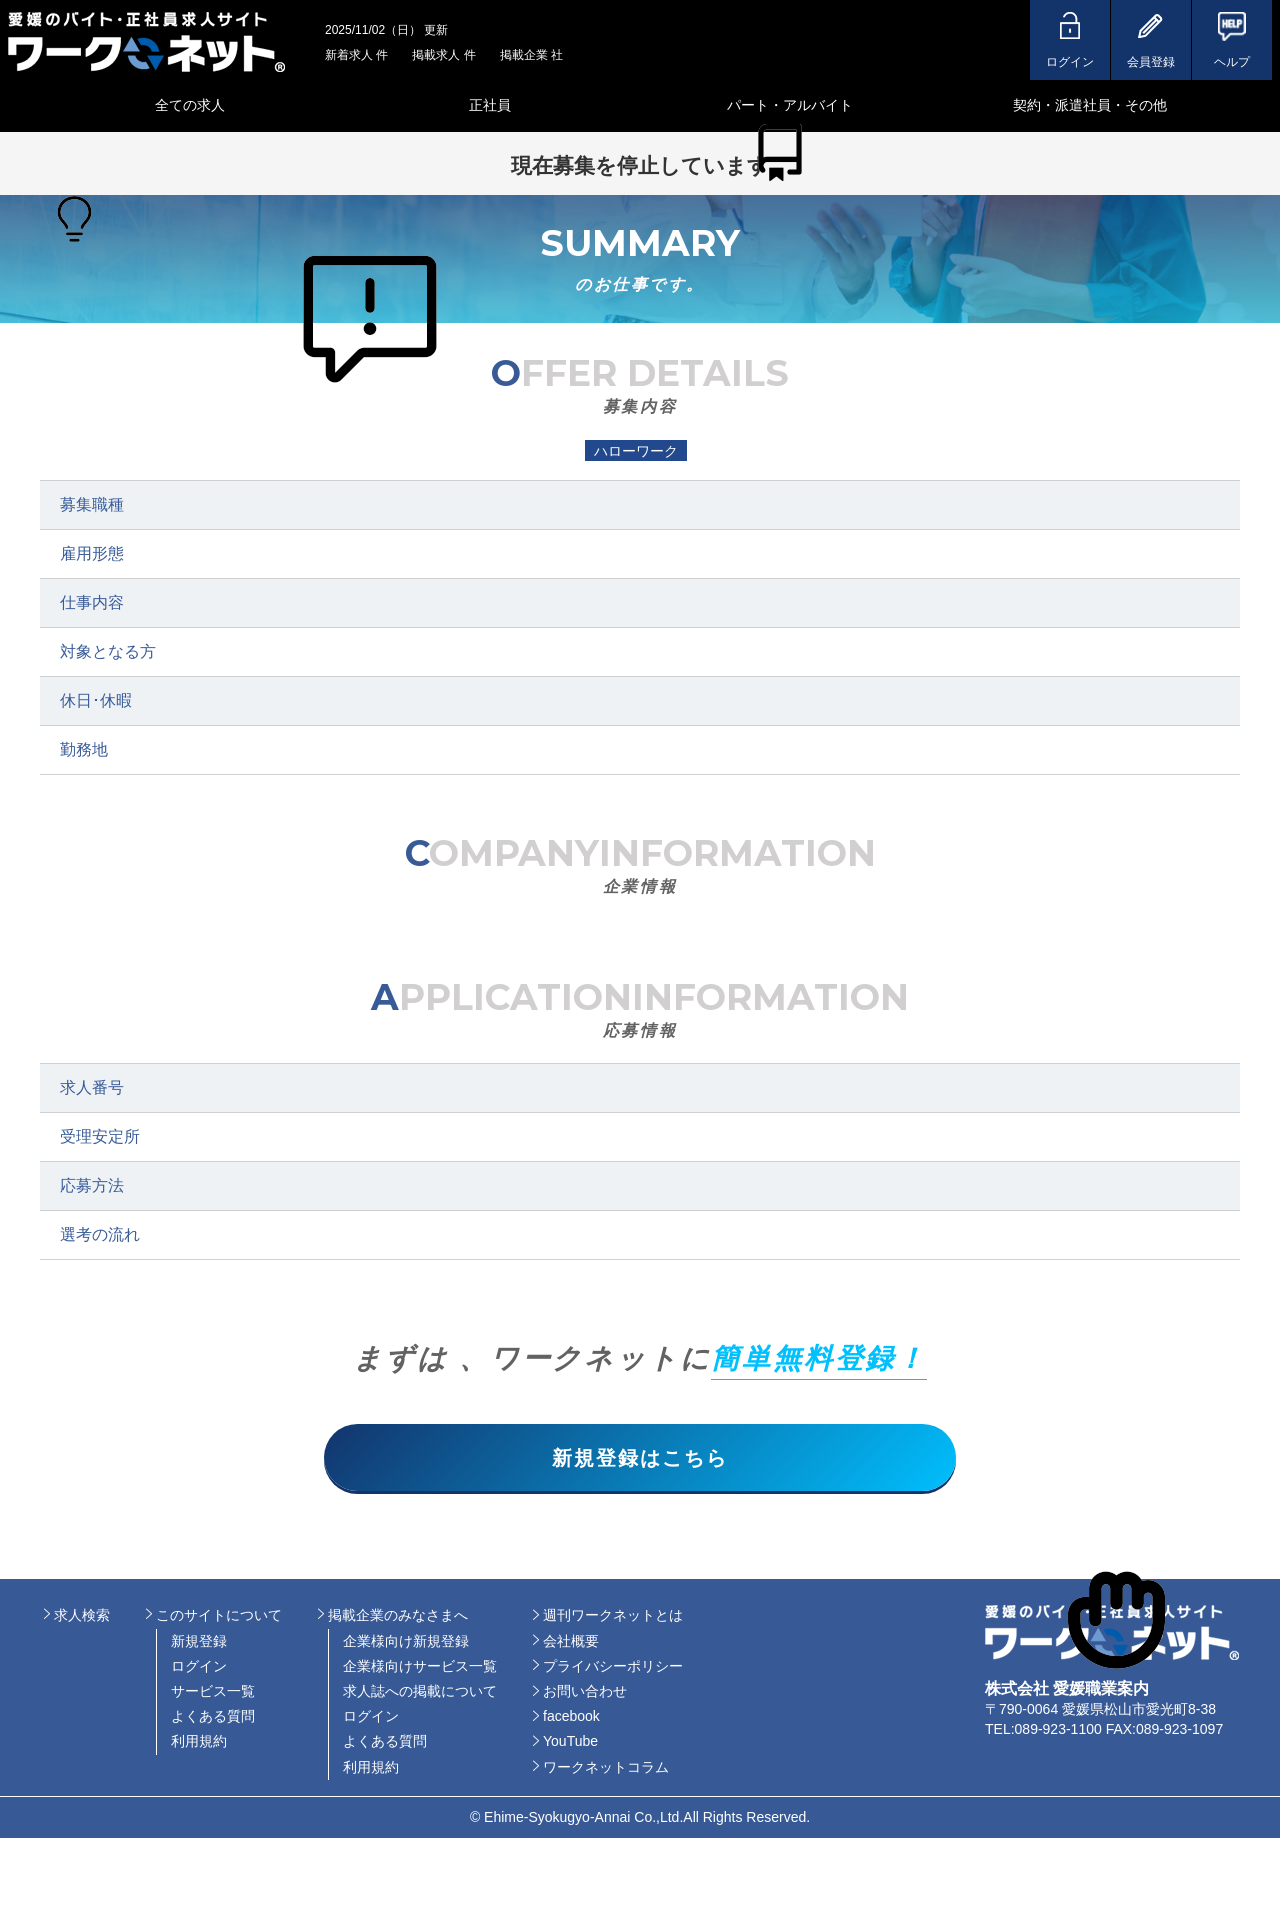 The image size is (1280, 1915). I want to click on report an issue or problem, so click(370, 316).